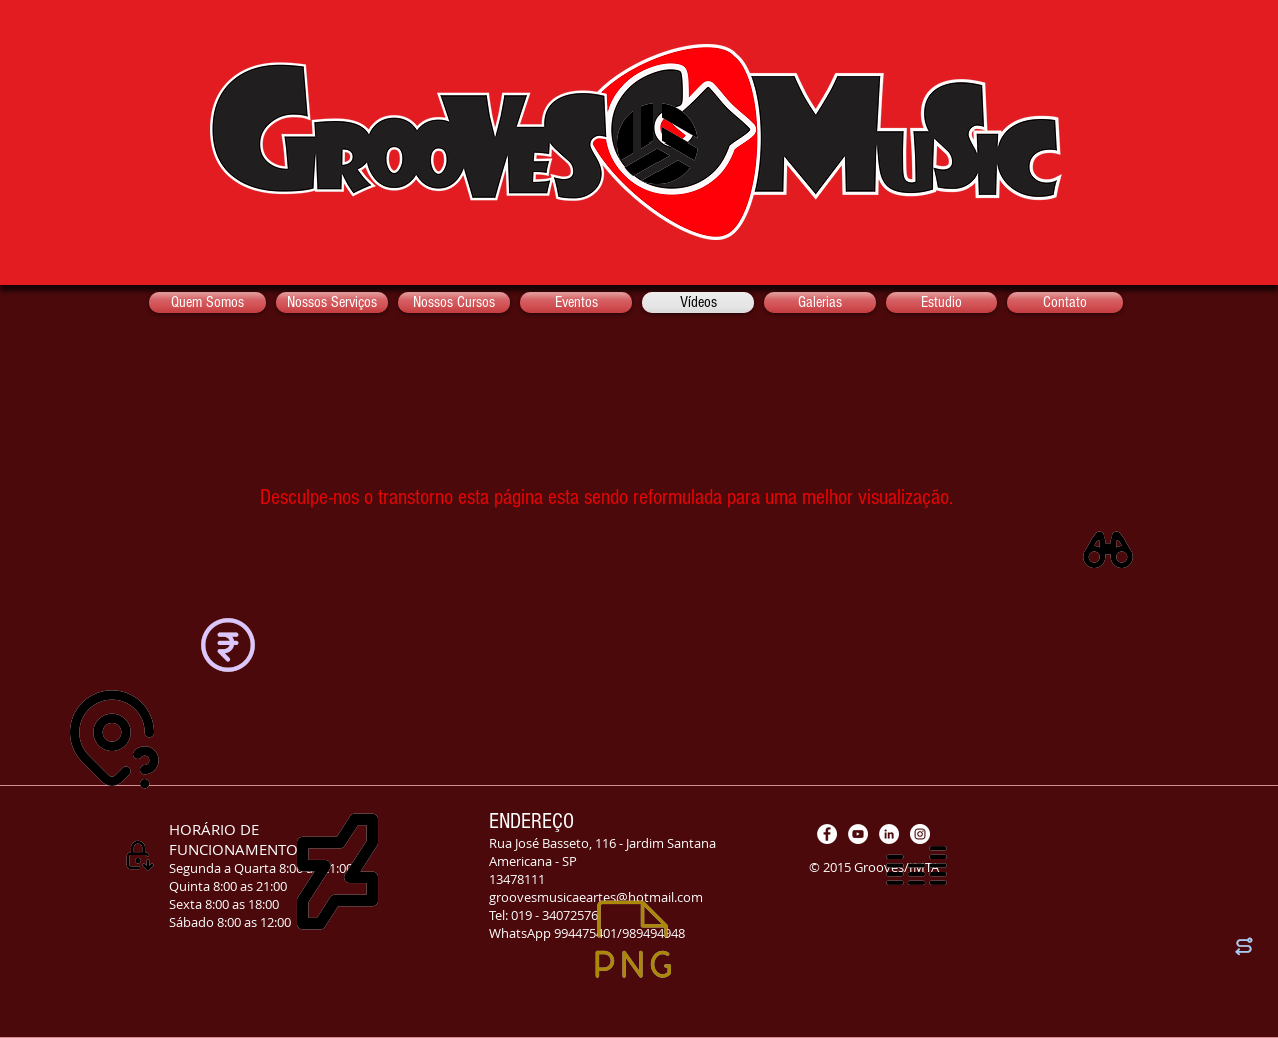 The width and height of the screenshot is (1278, 1038). Describe the element at coordinates (337, 871) in the screenshot. I see `visit deviantart profile or page` at that location.